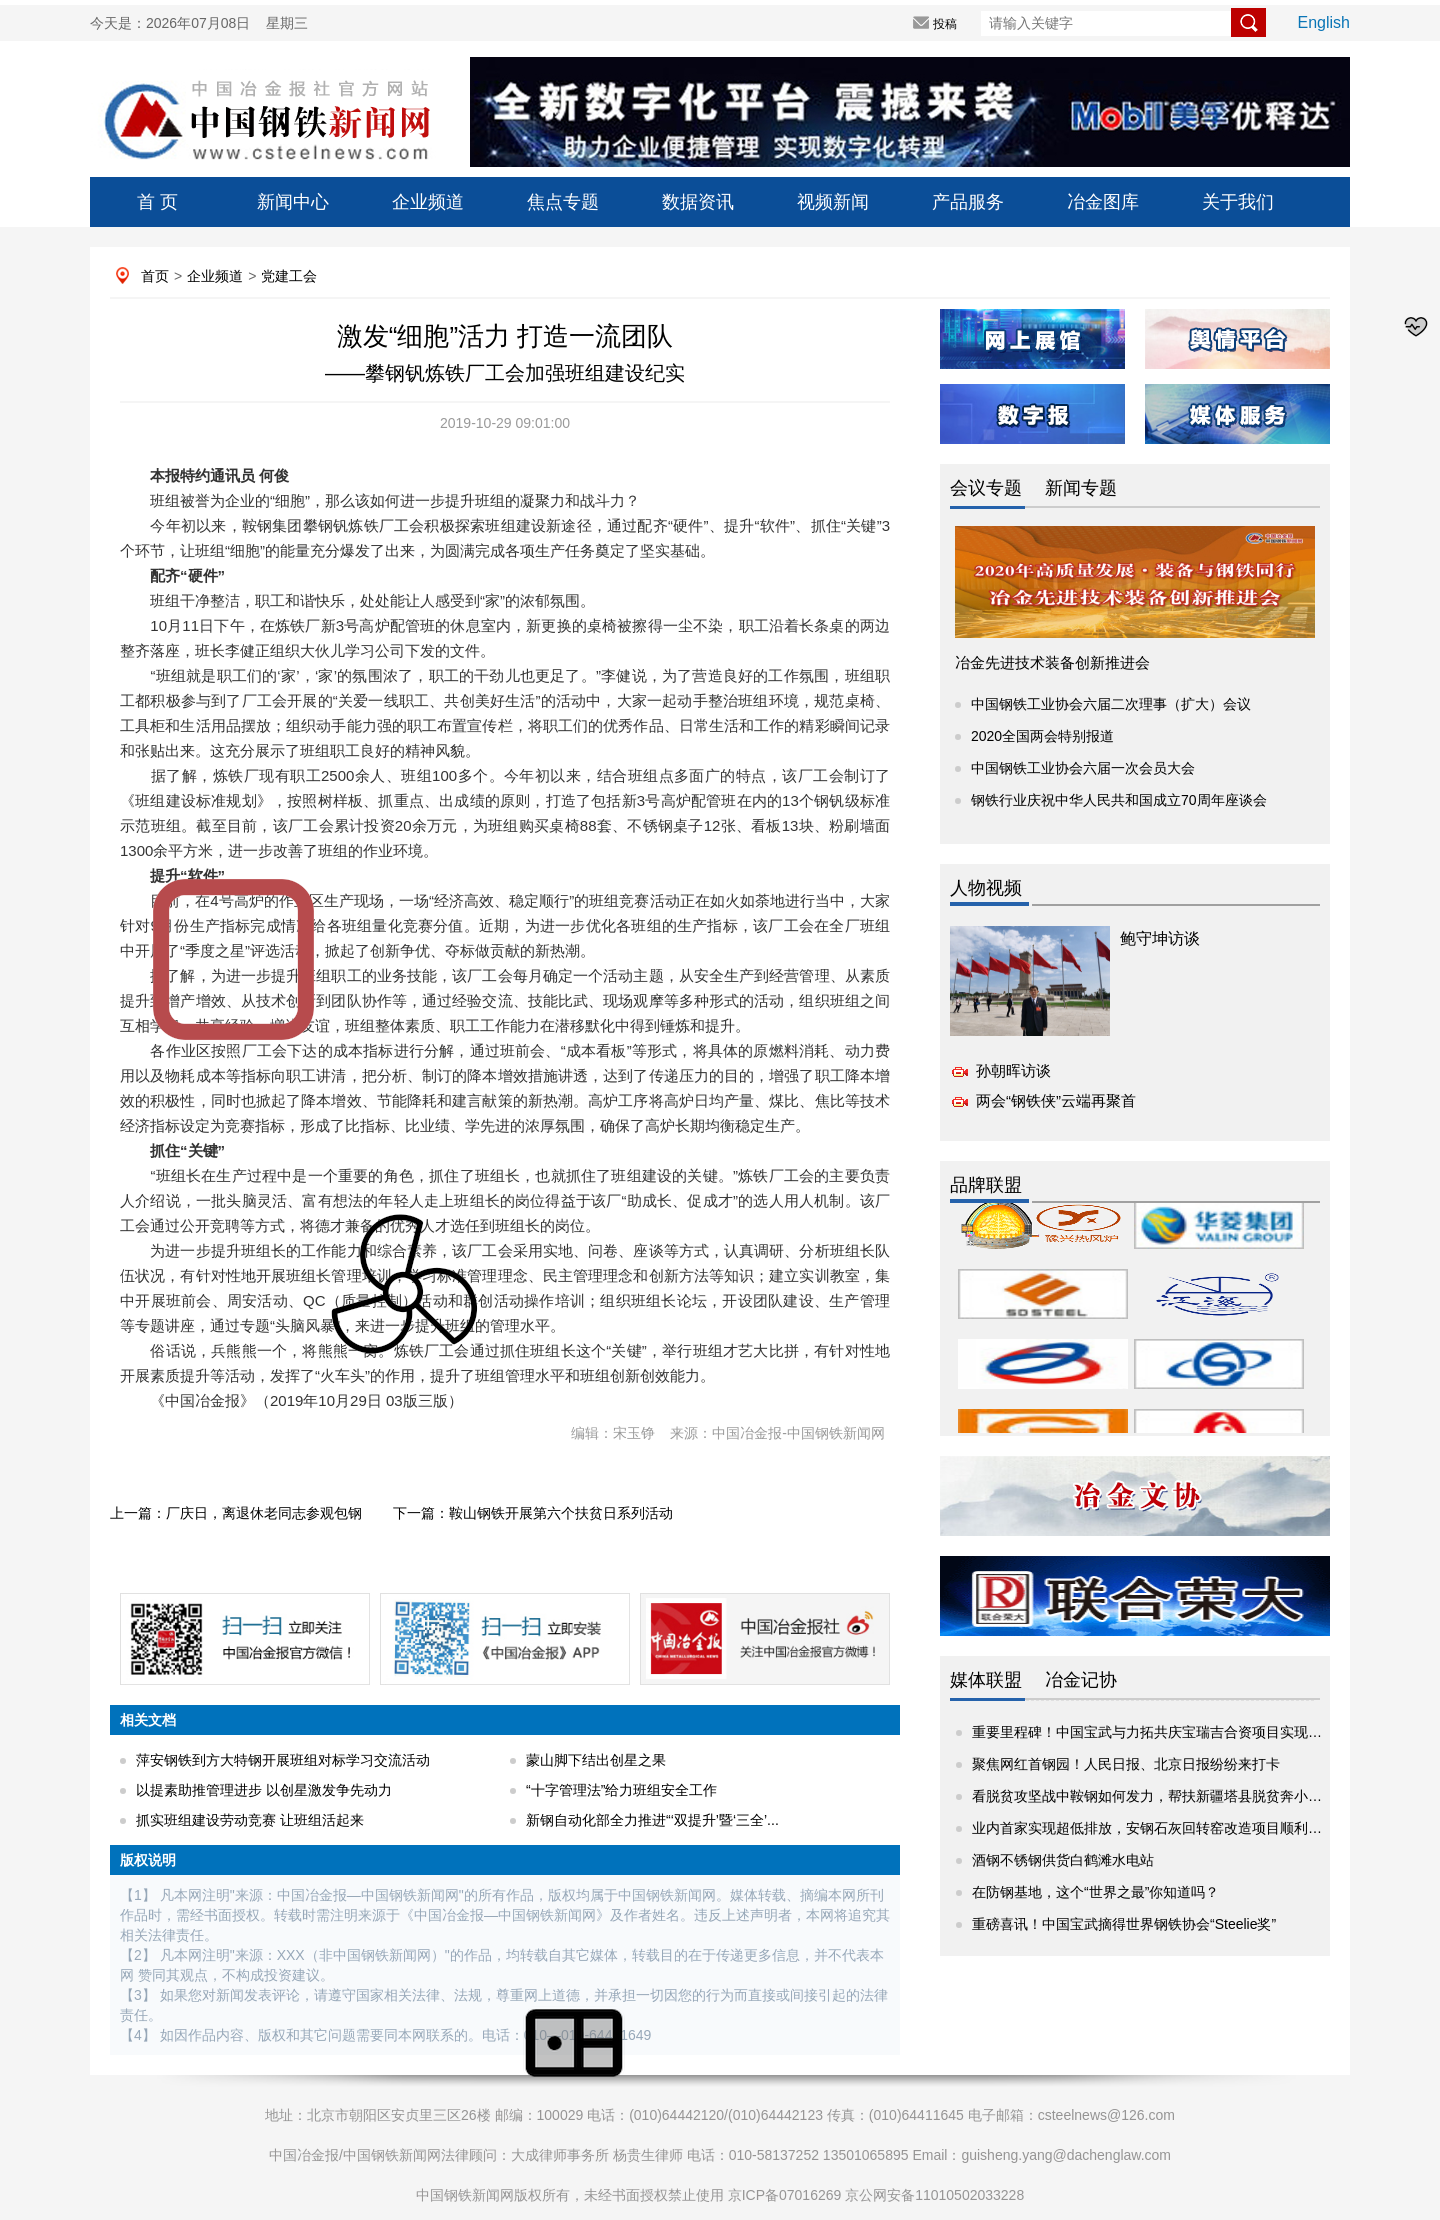 This screenshot has height=2220, width=1440. Describe the element at coordinates (403, 1292) in the screenshot. I see `adjust fan or ventilation settings` at that location.